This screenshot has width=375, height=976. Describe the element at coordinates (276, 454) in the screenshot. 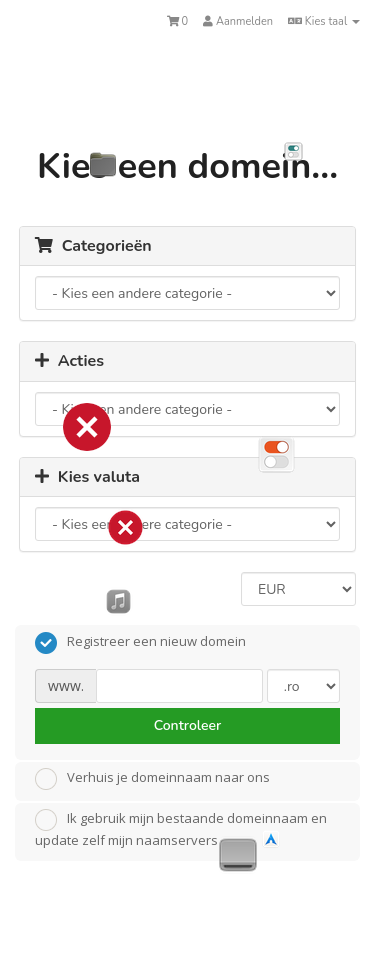

I see `access desktop preferences and settings` at that location.